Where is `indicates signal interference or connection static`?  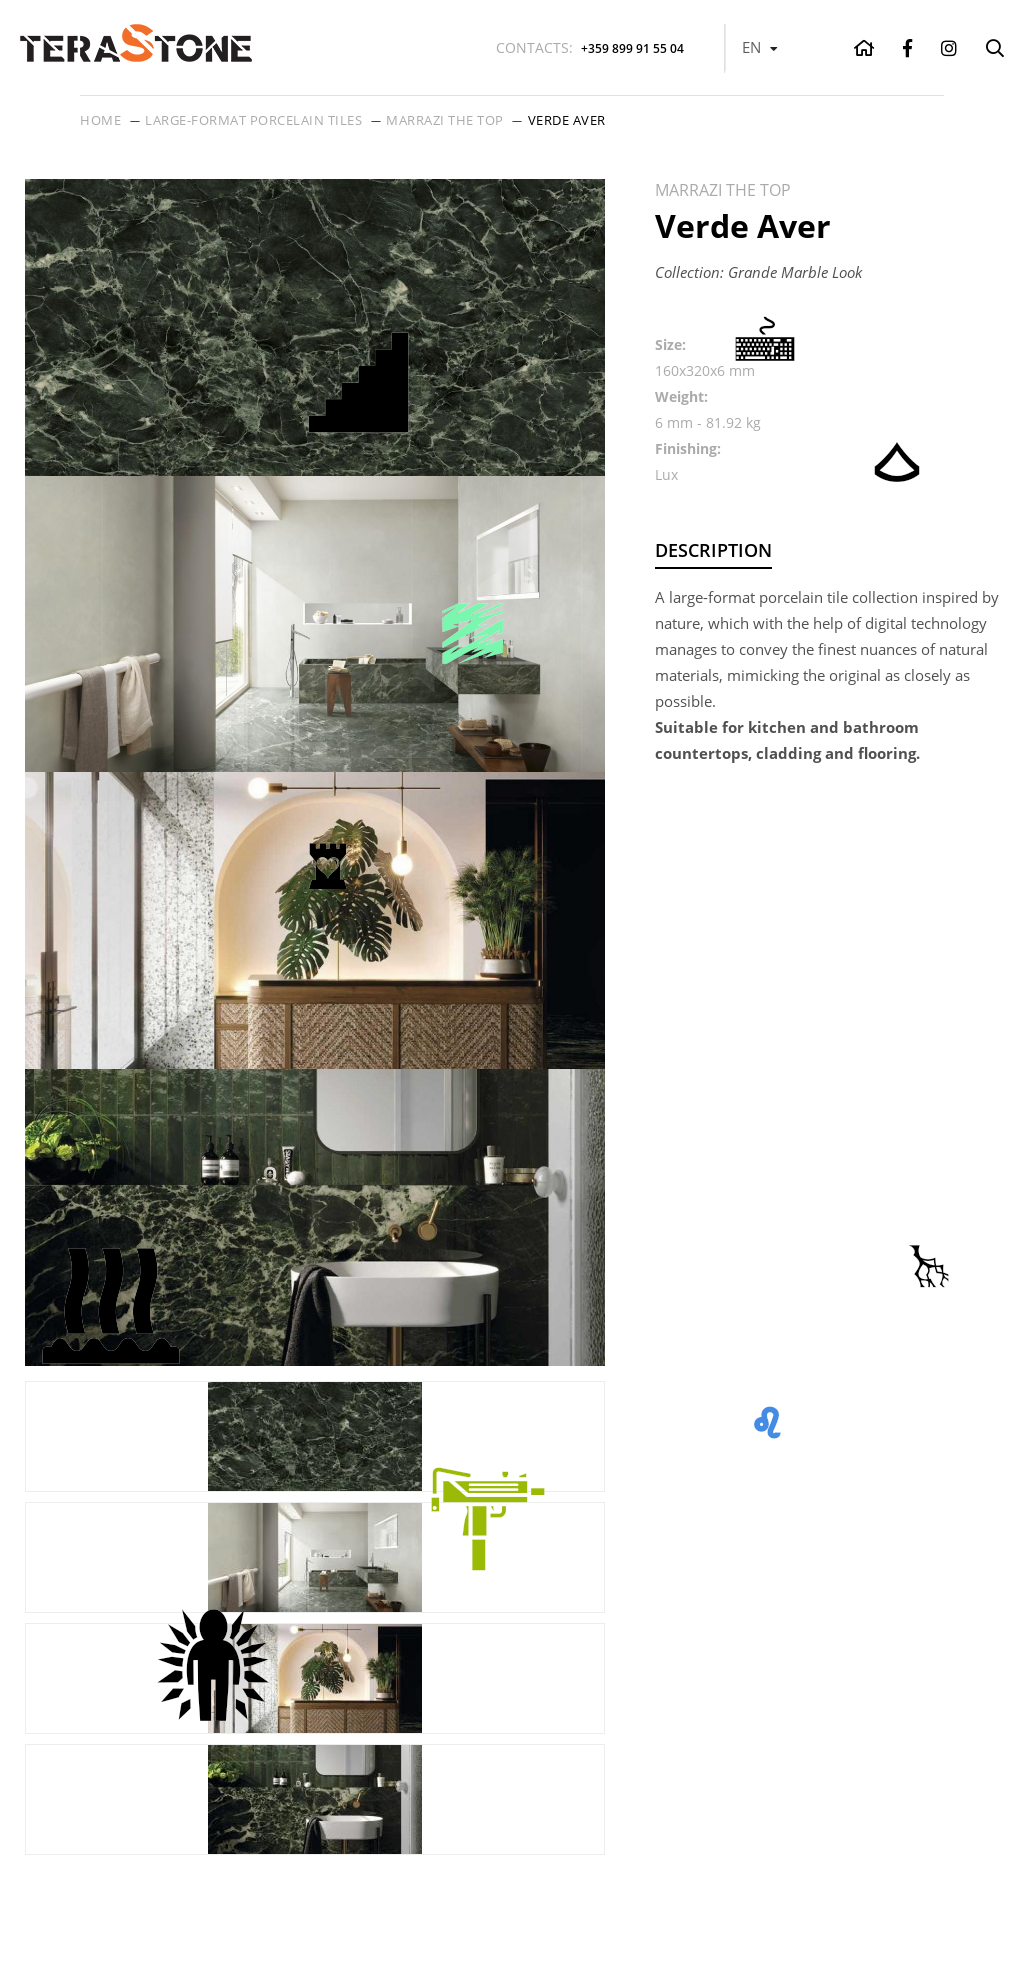 indicates signal interference or connection static is located at coordinates (472, 633).